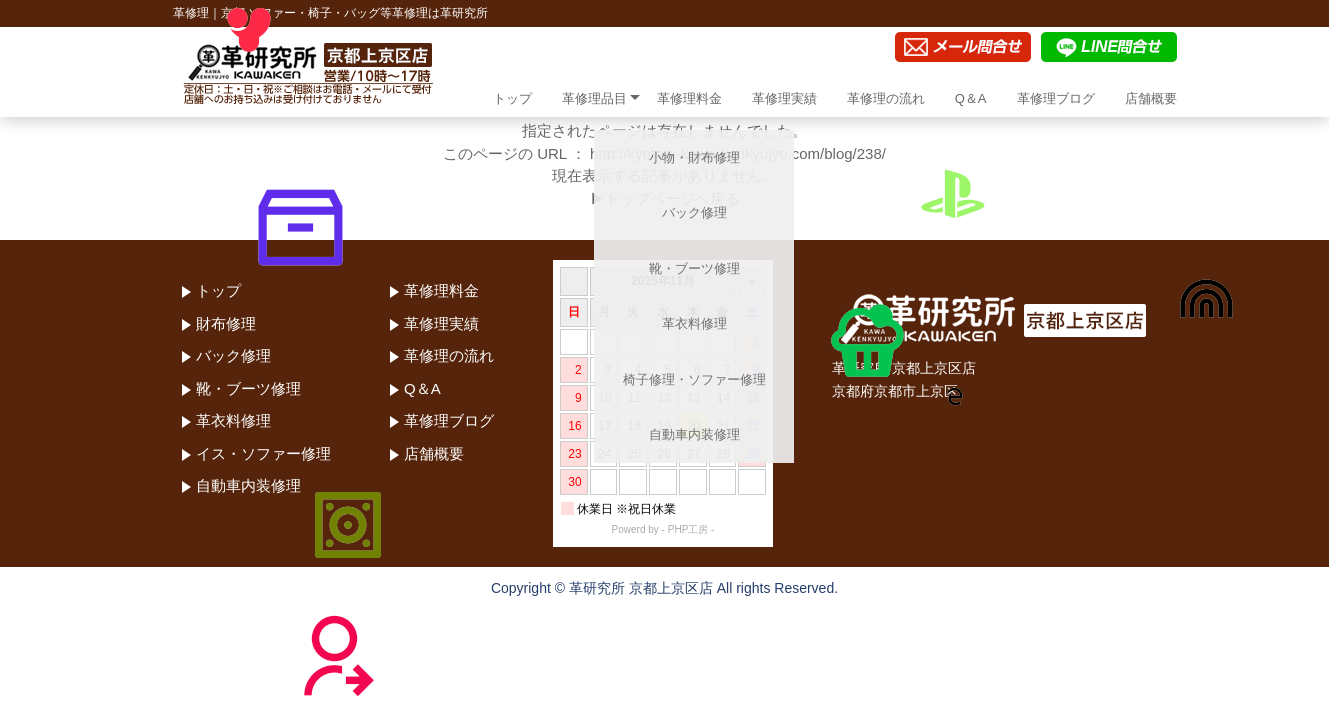 The height and width of the screenshot is (720, 1329). What do you see at coordinates (300, 227) in the screenshot?
I see `archive items or documents` at bounding box center [300, 227].